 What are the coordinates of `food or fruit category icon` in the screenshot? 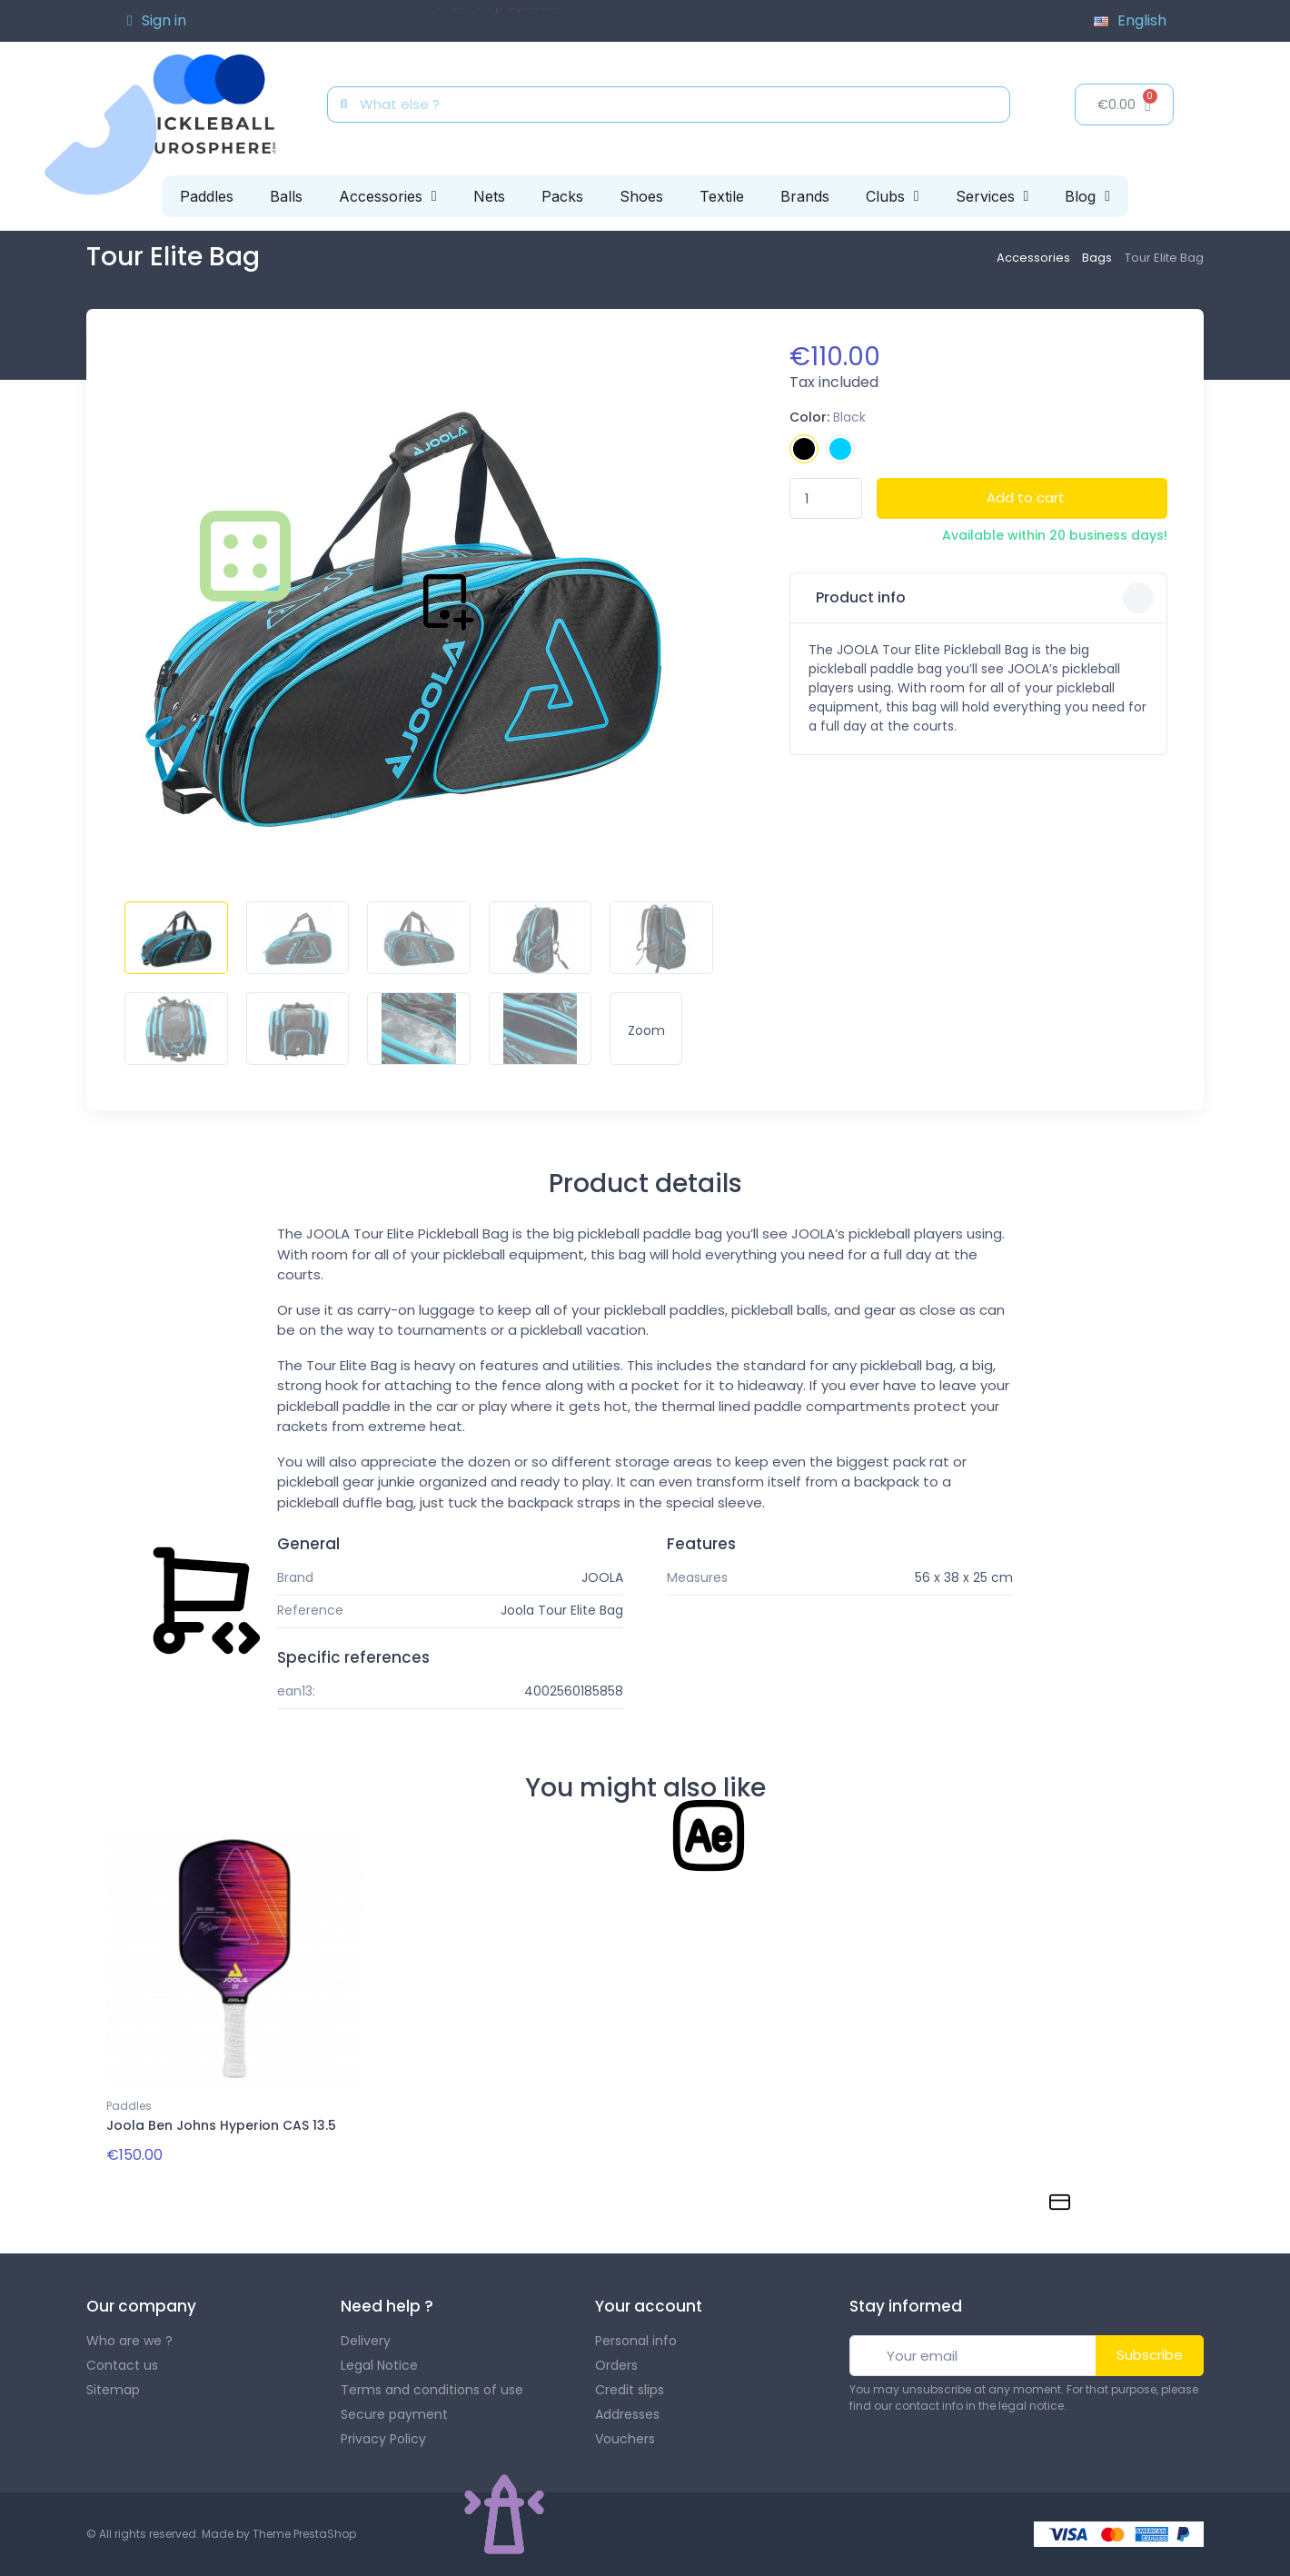 It's located at (104, 142).